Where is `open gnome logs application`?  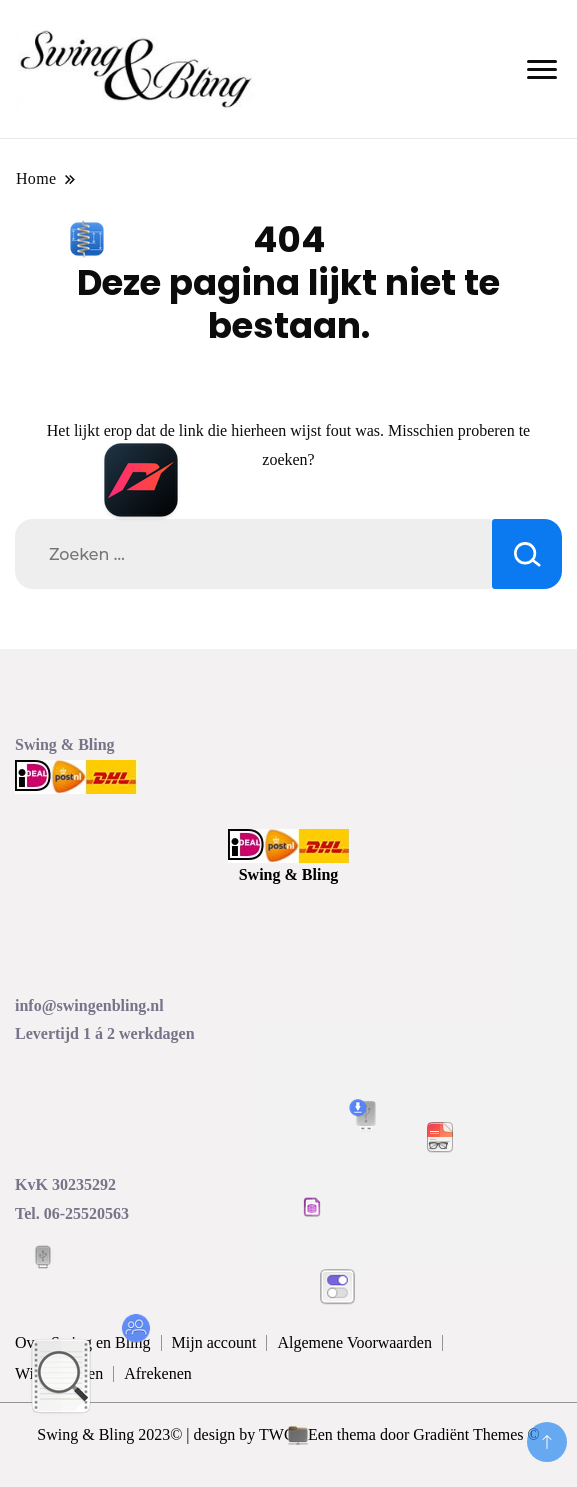
open gnome logs application is located at coordinates (61, 1376).